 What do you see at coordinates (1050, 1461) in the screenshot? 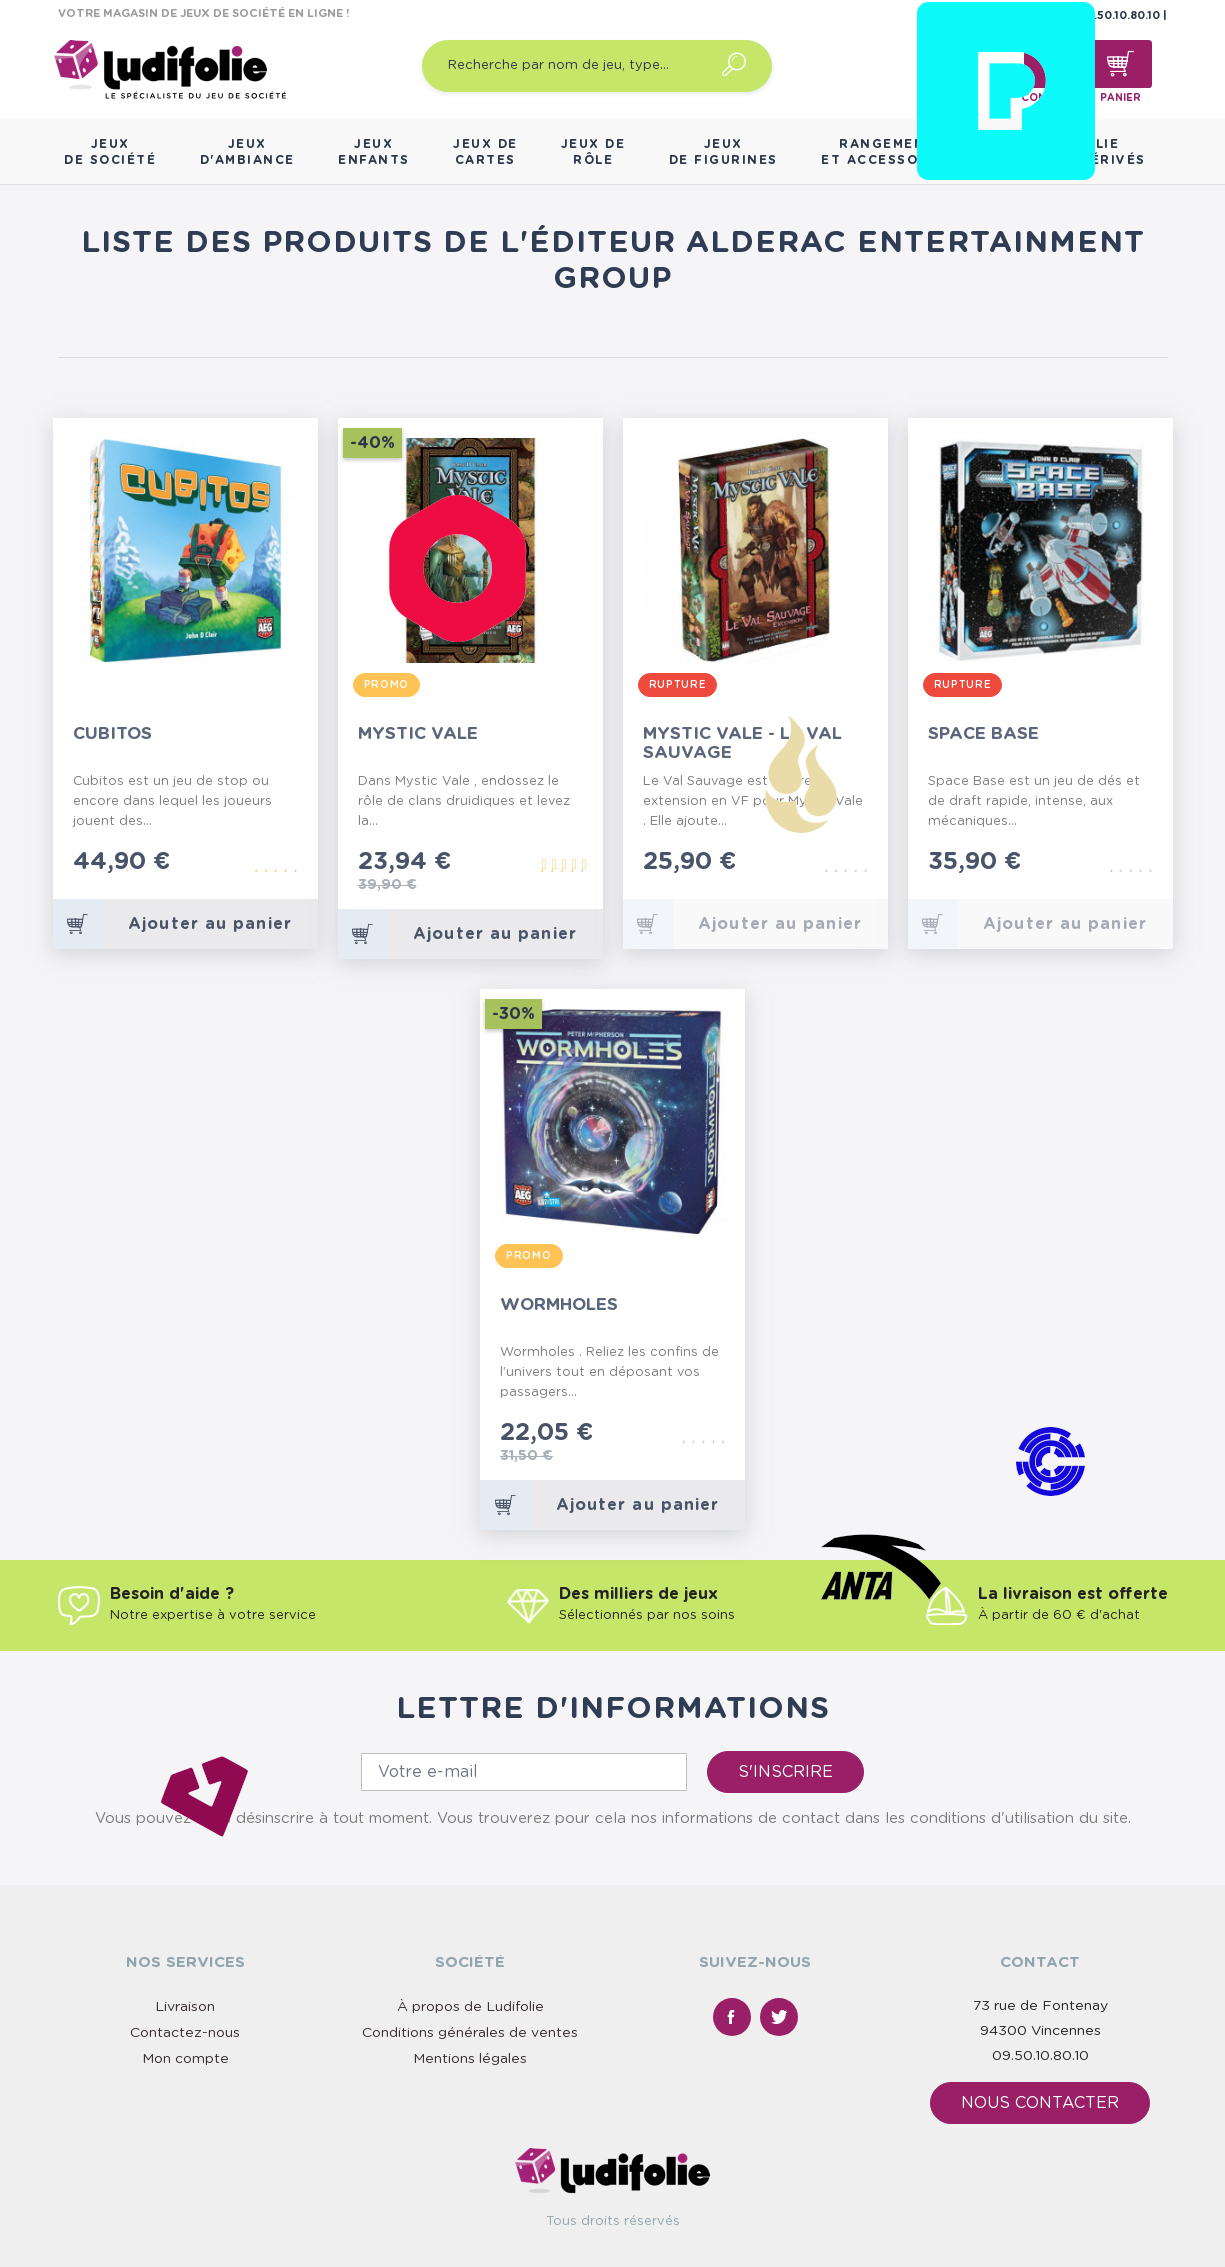
I see `chef software logo` at bounding box center [1050, 1461].